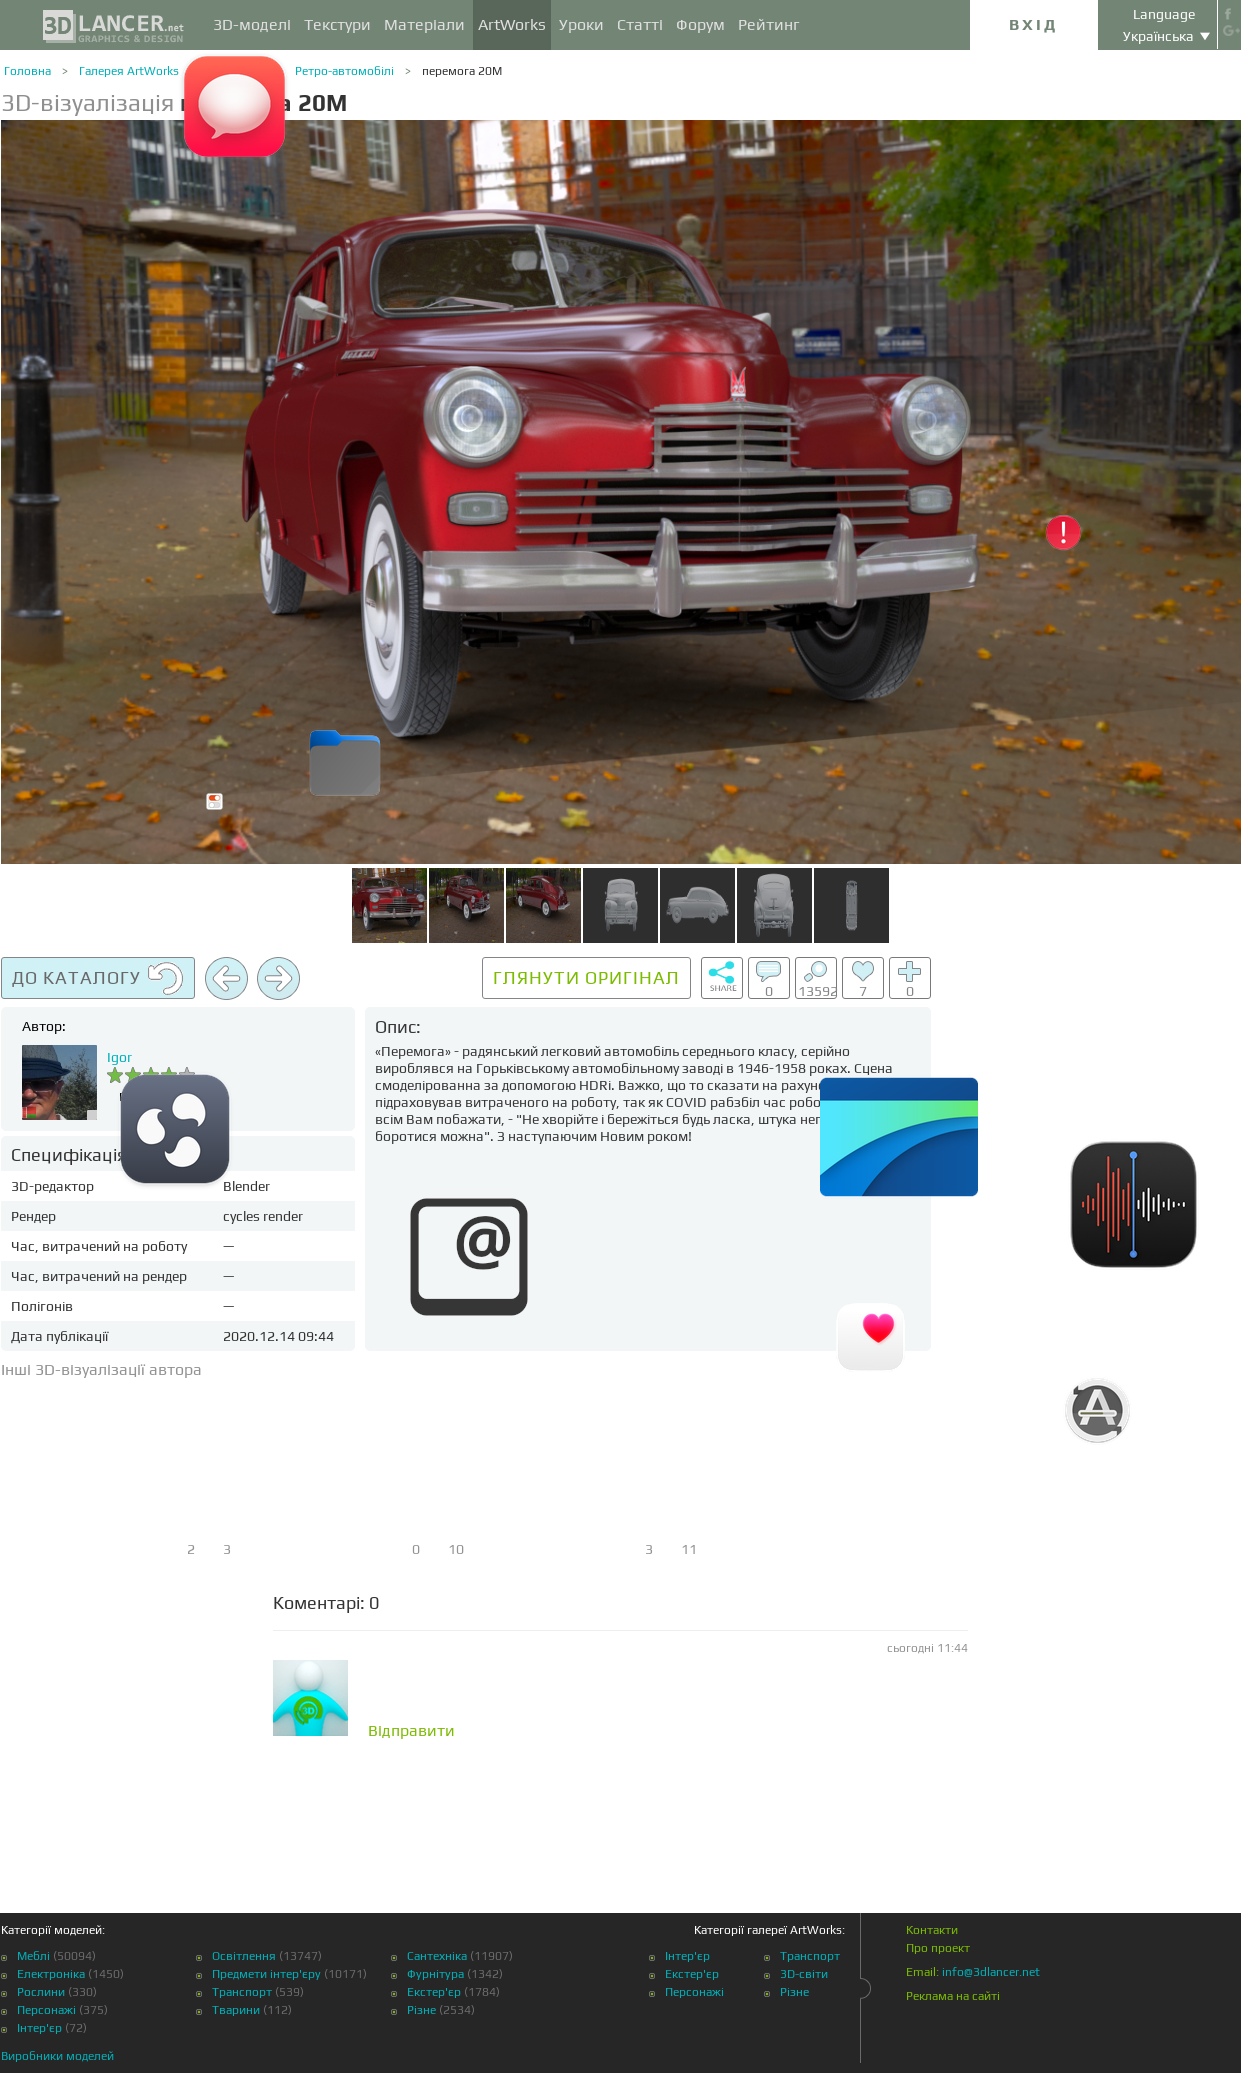 This screenshot has width=1241, height=2073. Describe the element at coordinates (469, 1257) in the screenshot. I see `access keyboard and input settings` at that location.